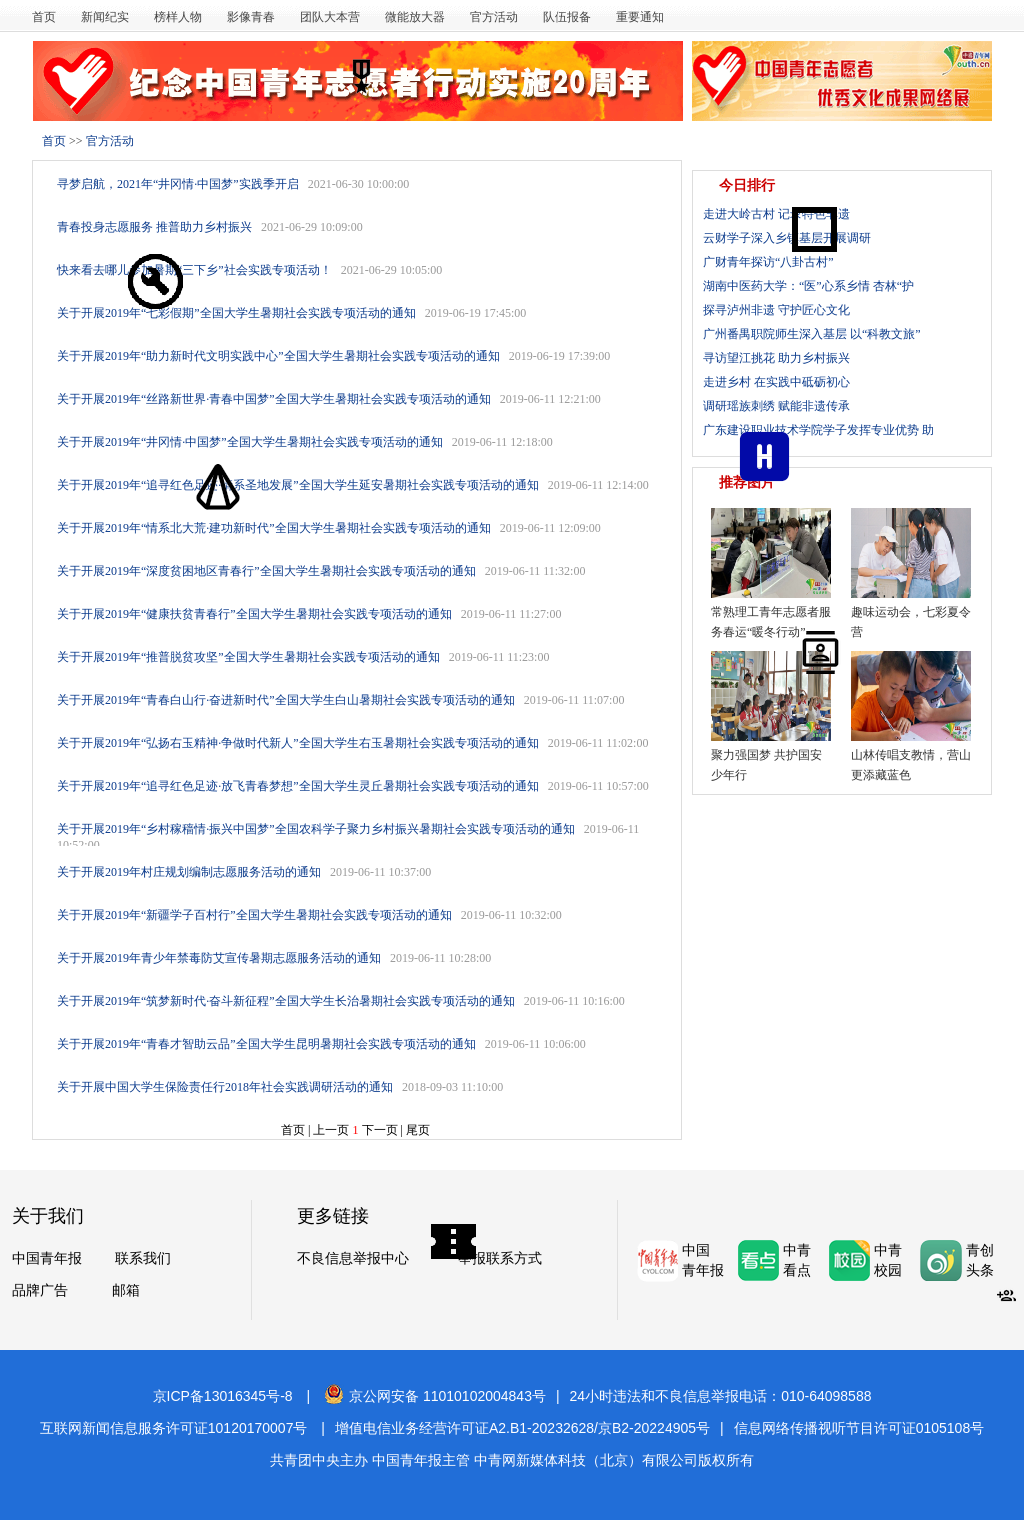 This screenshot has height=1520, width=1024. What do you see at coordinates (820, 652) in the screenshot?
I see `view your contacts list` at bounding box center [820, 652].